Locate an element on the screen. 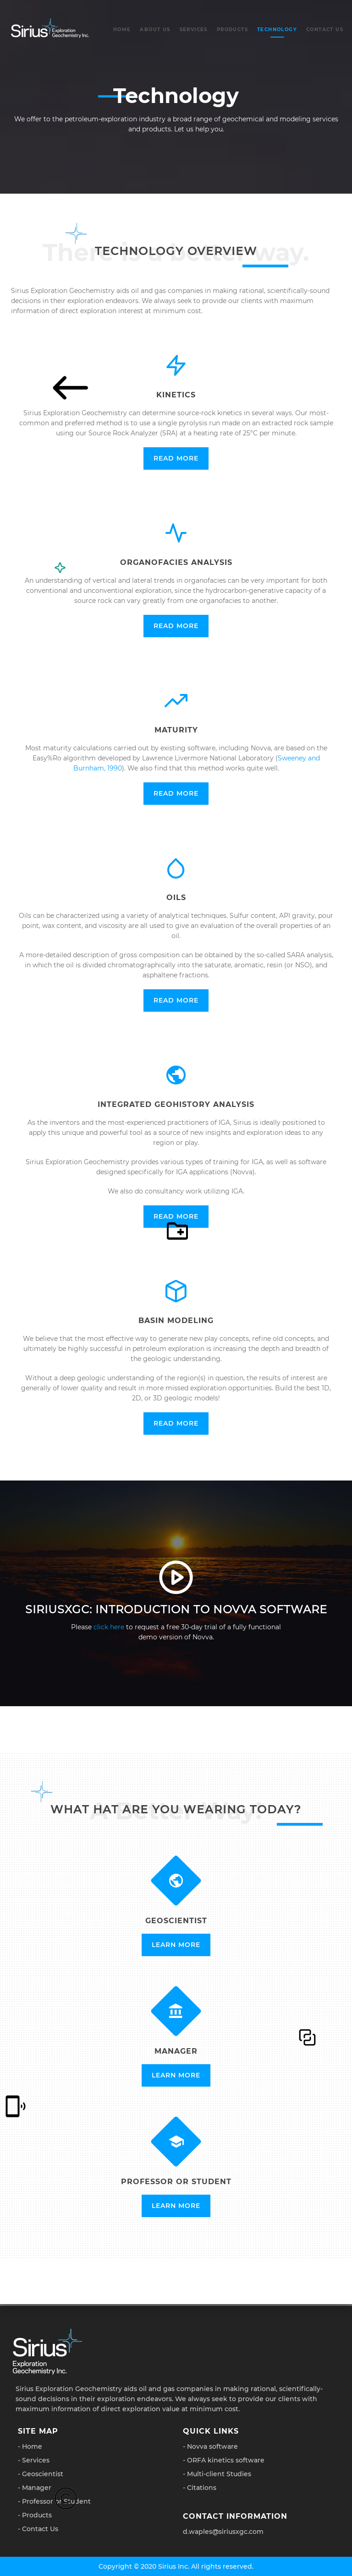  incoming call or notification on connected device is located at coordinates (16, 2106).